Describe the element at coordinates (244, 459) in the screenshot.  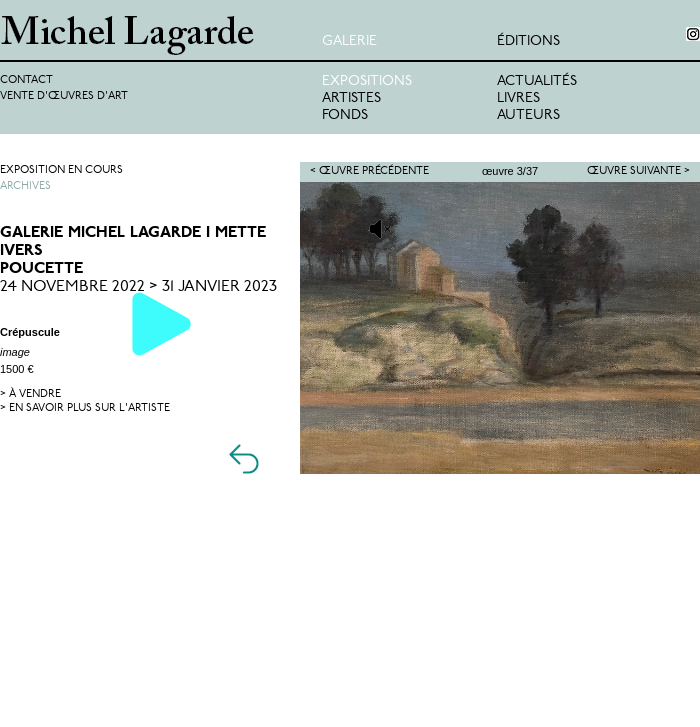
I see `undo the last action` at that location.